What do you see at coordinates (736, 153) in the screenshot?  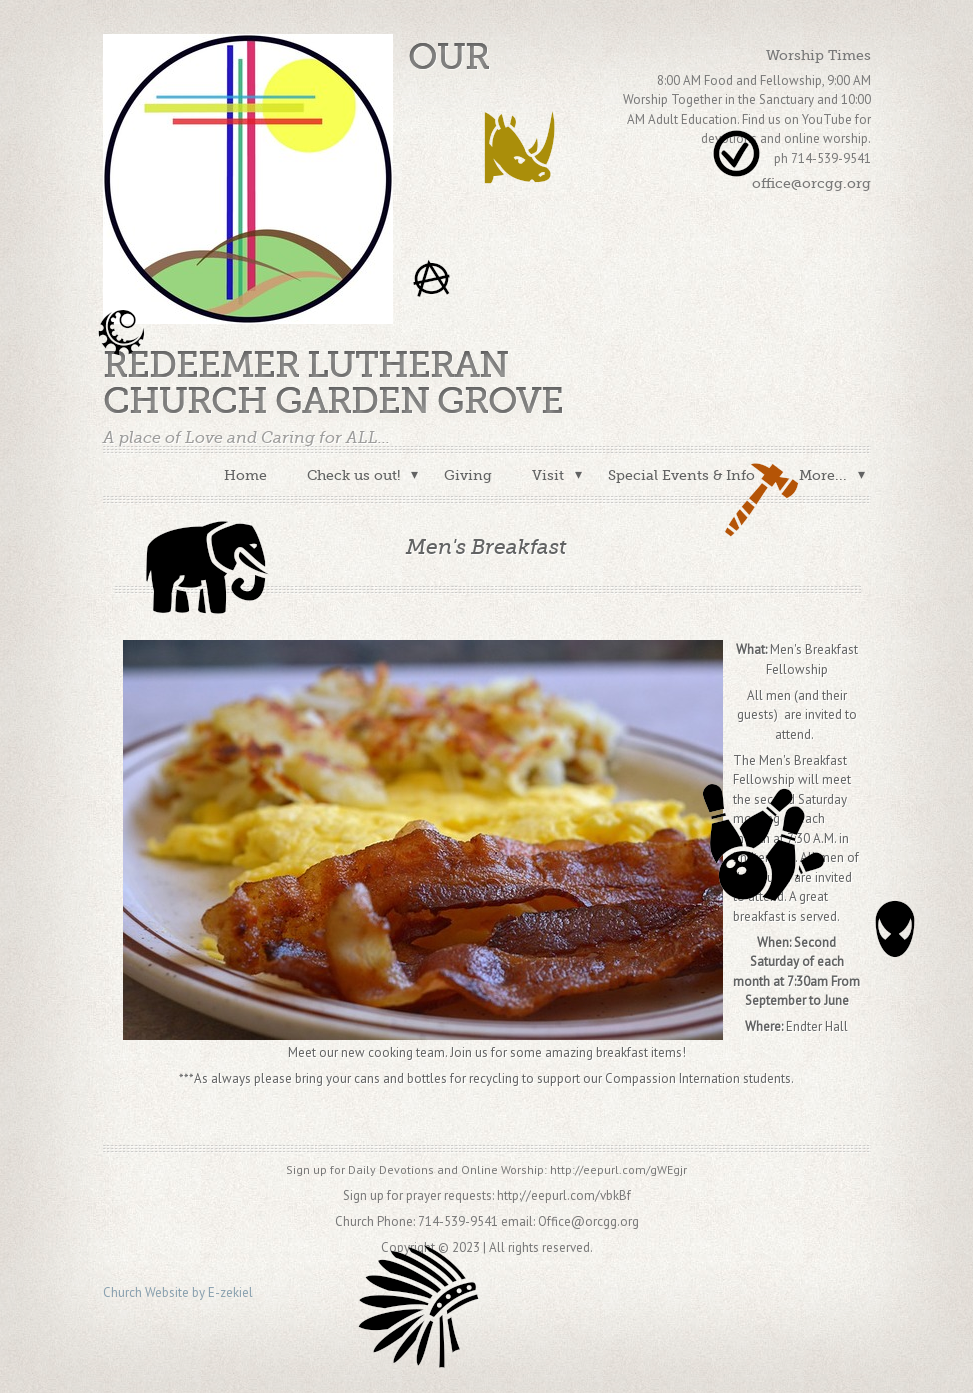 I see `indicates a confirmed or completed action` at bounding box center [736, 153].